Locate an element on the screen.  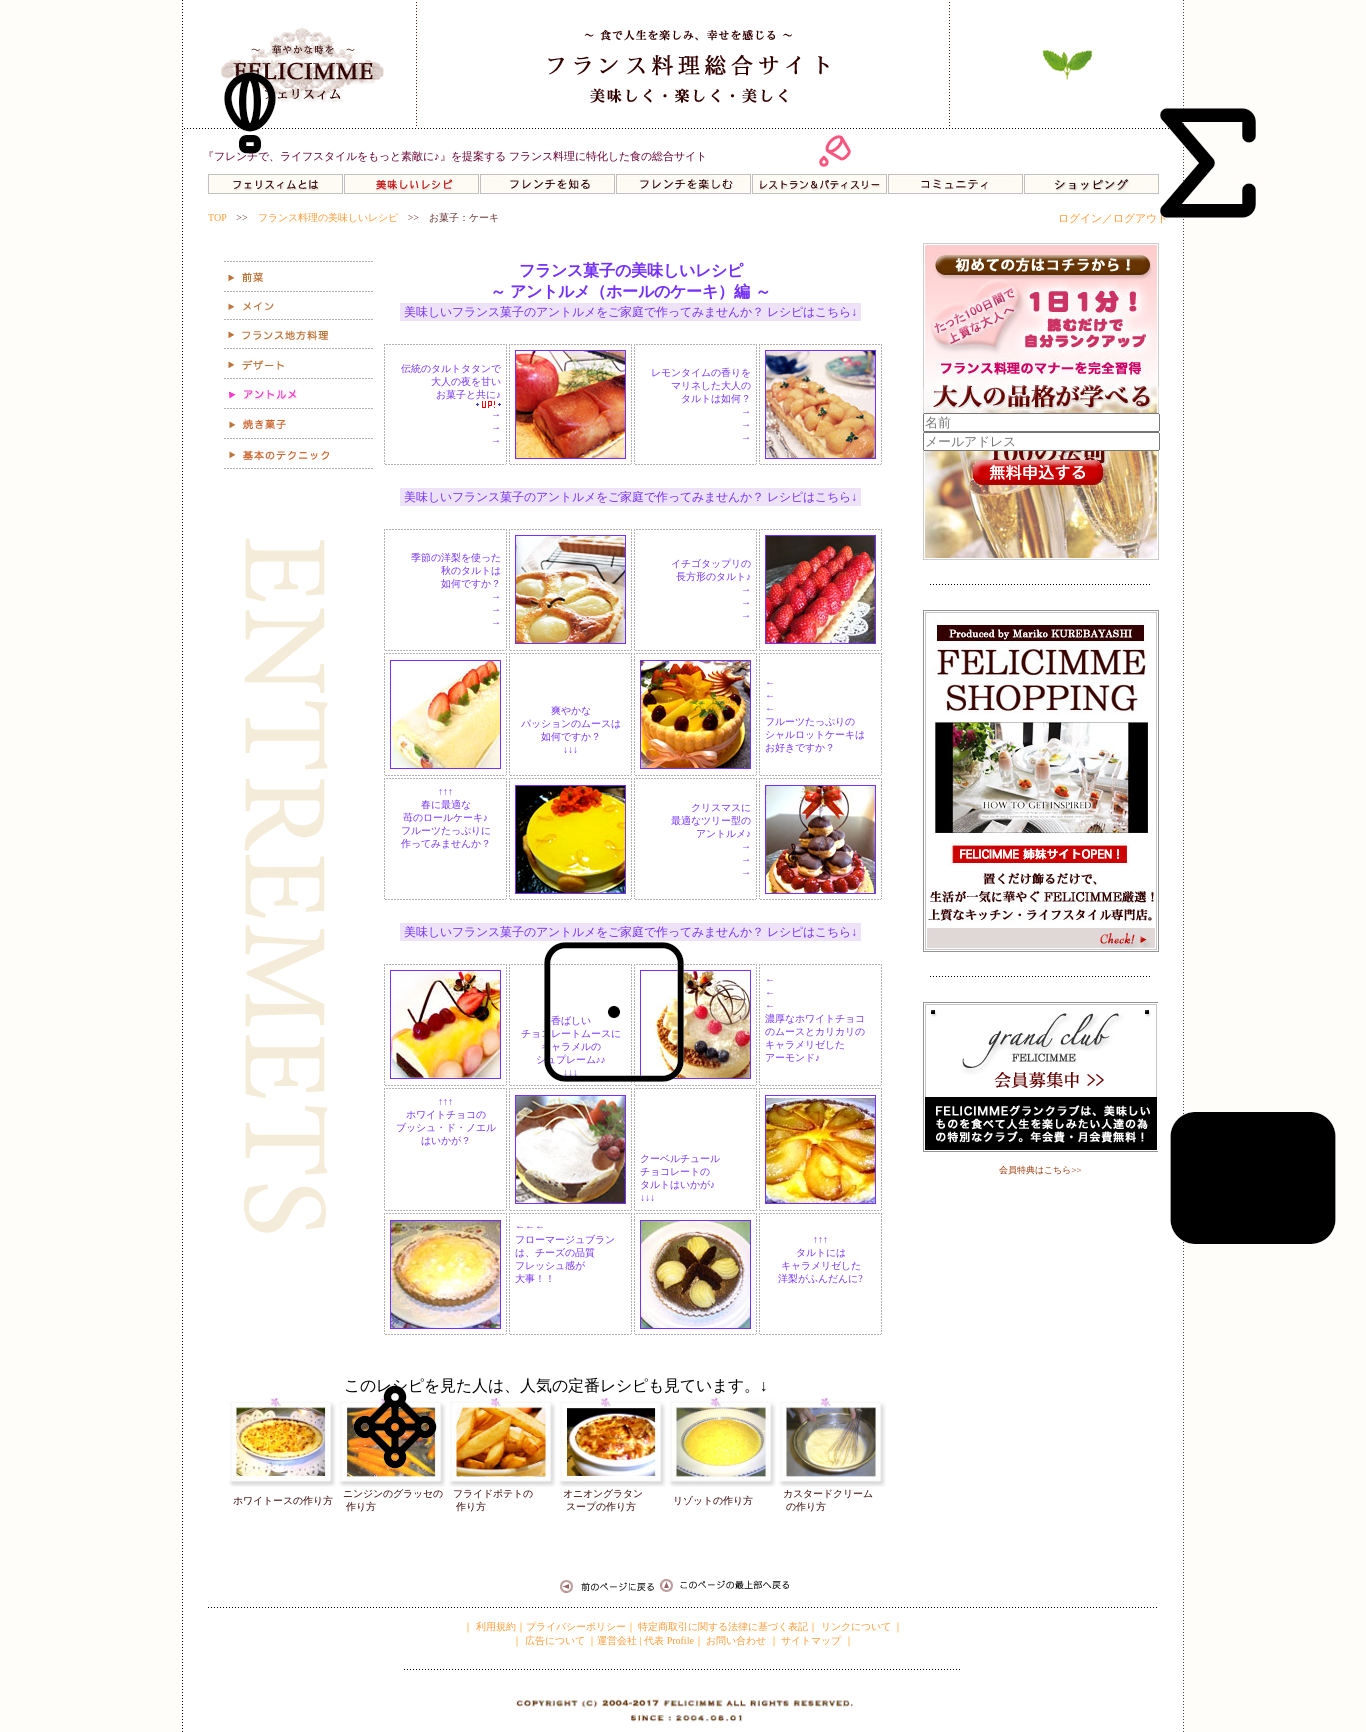
a placeholder or container element is located at coordinates (1253, 1178).